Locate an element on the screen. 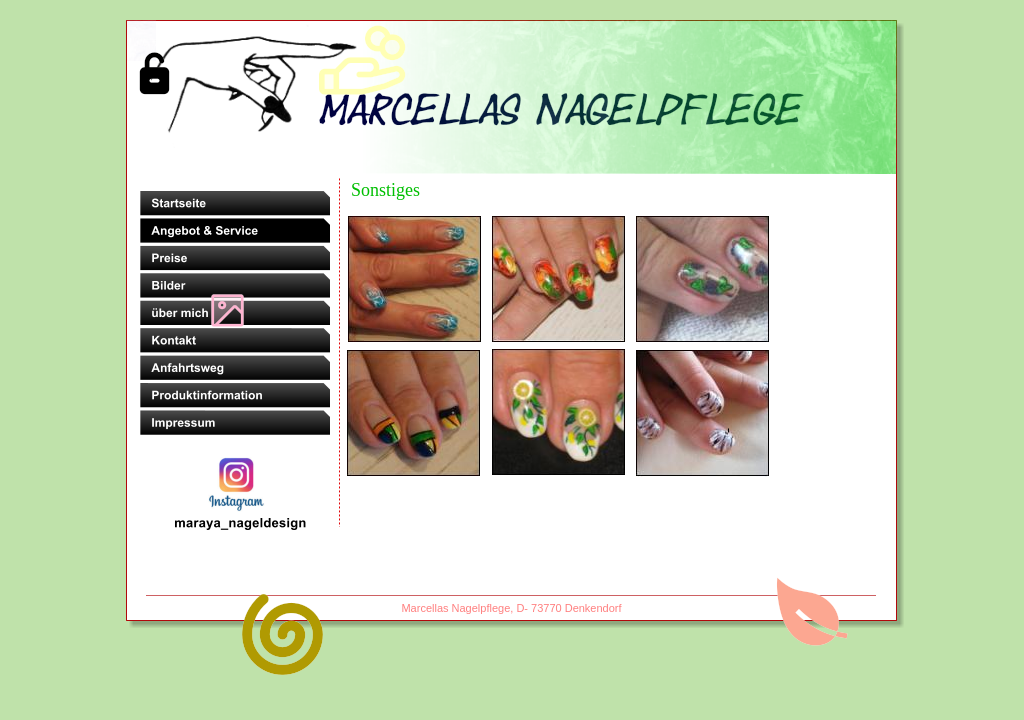  view image or photo is located at coordinates (227, 310).